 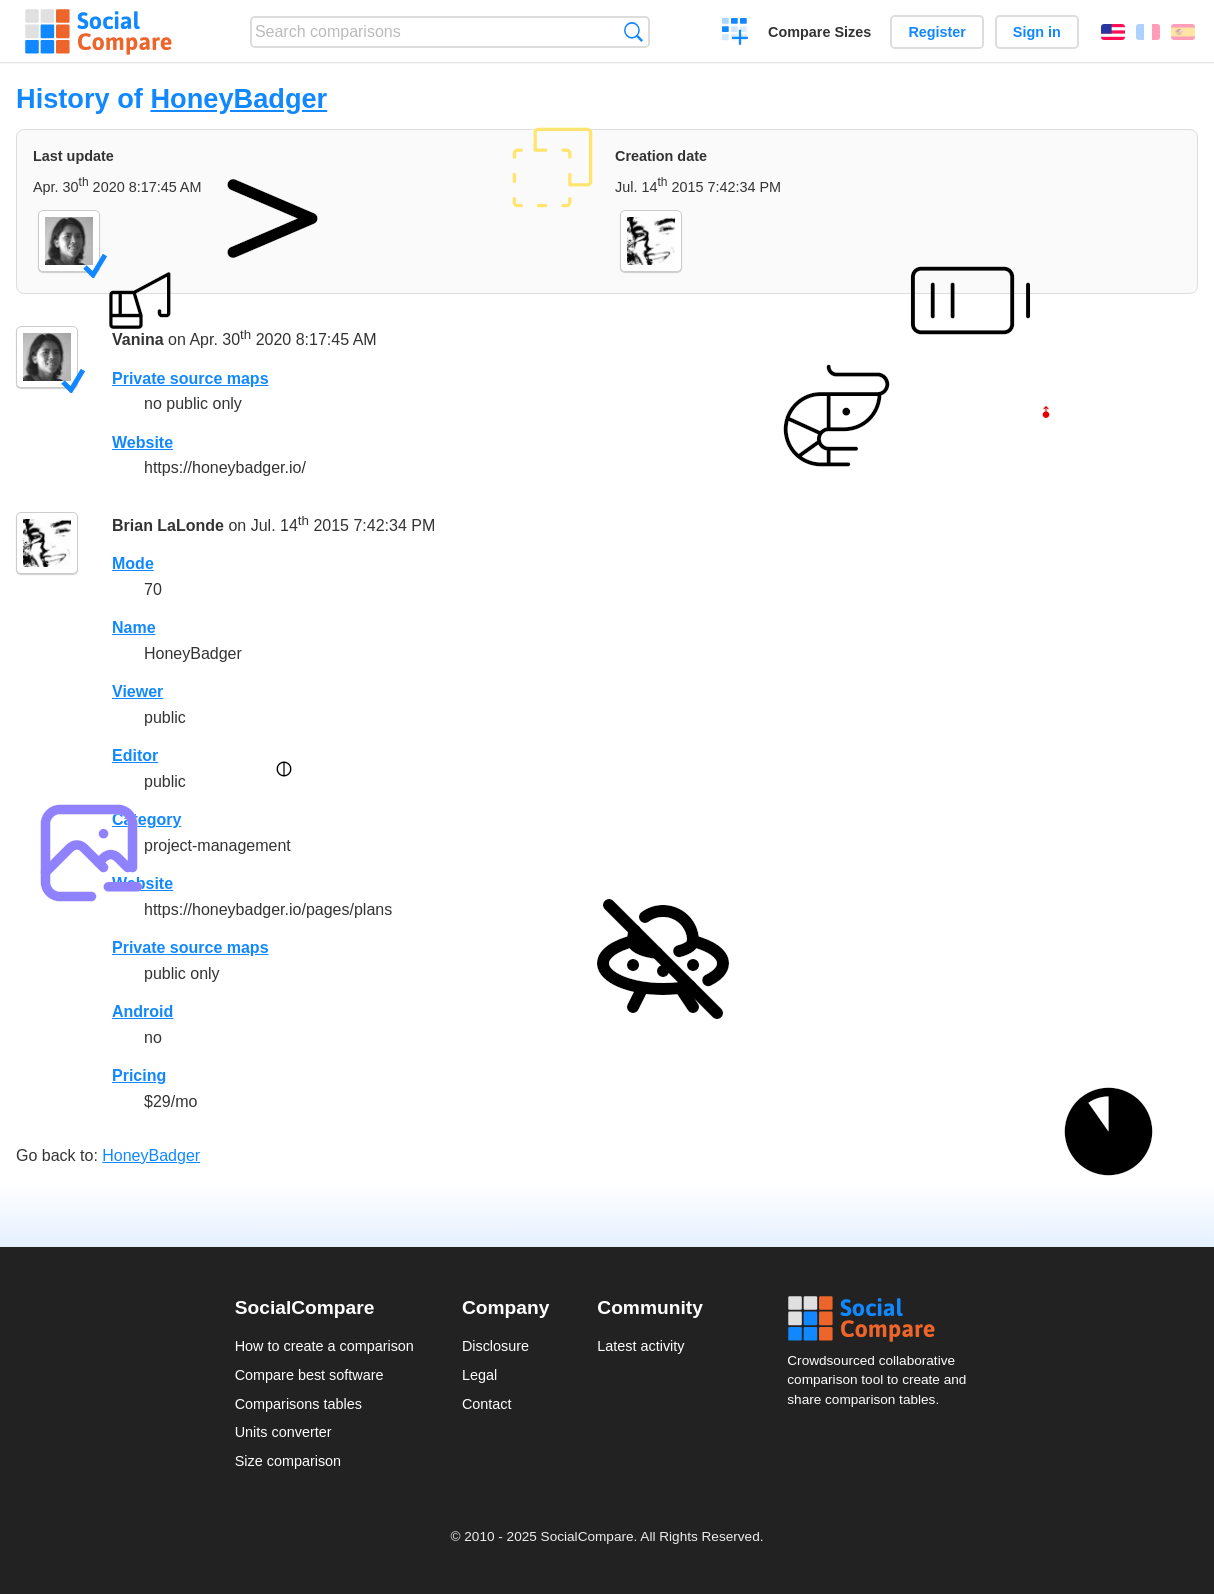 What do you see at coordinates (552, 167) in the screenshot?
I see `bring selection to front layer` at bounding box center [552, 167].